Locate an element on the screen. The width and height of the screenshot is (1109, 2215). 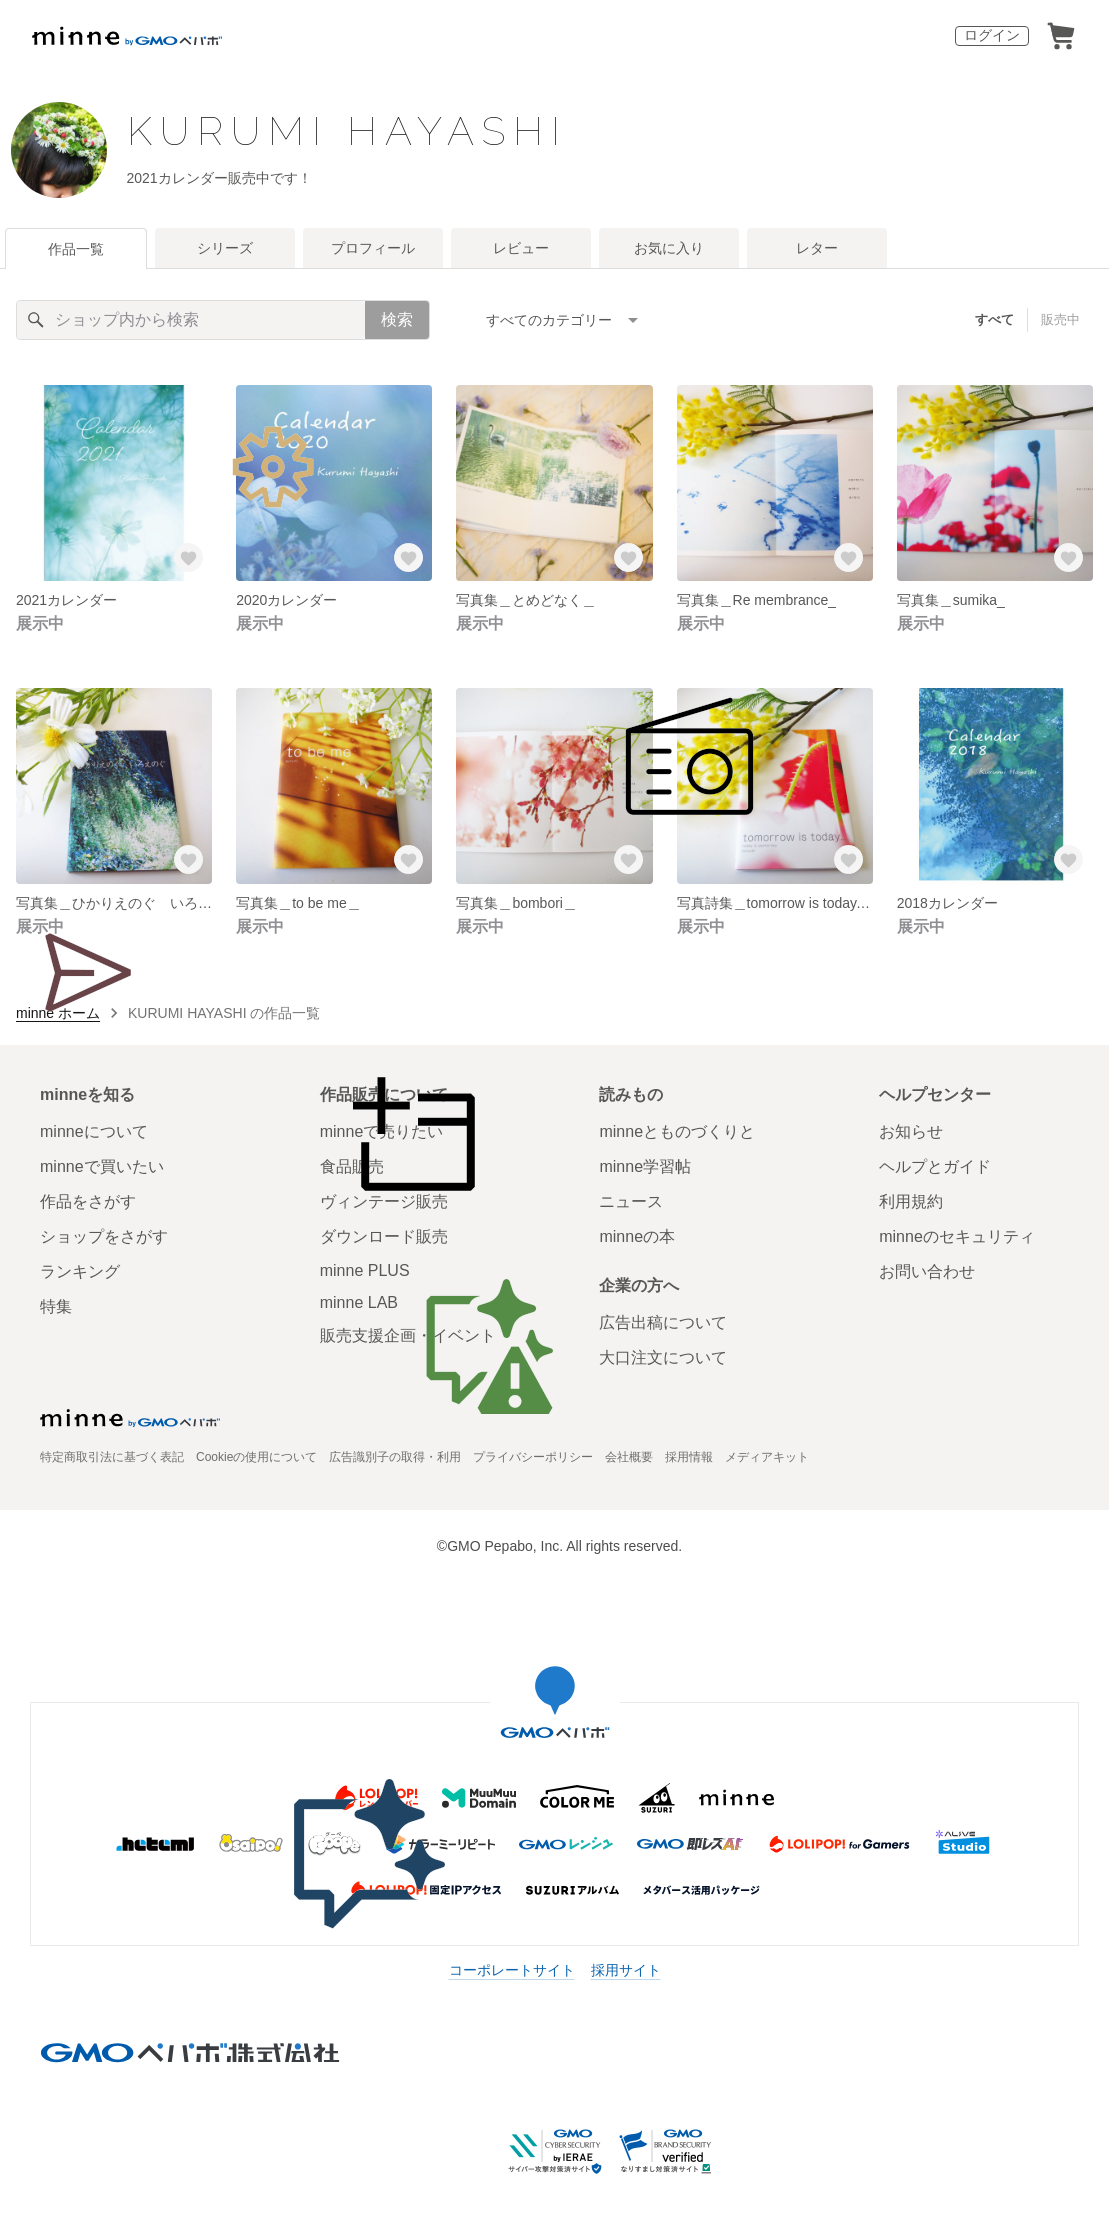
open radio or audio streaming is located at coordinates (689, 766).